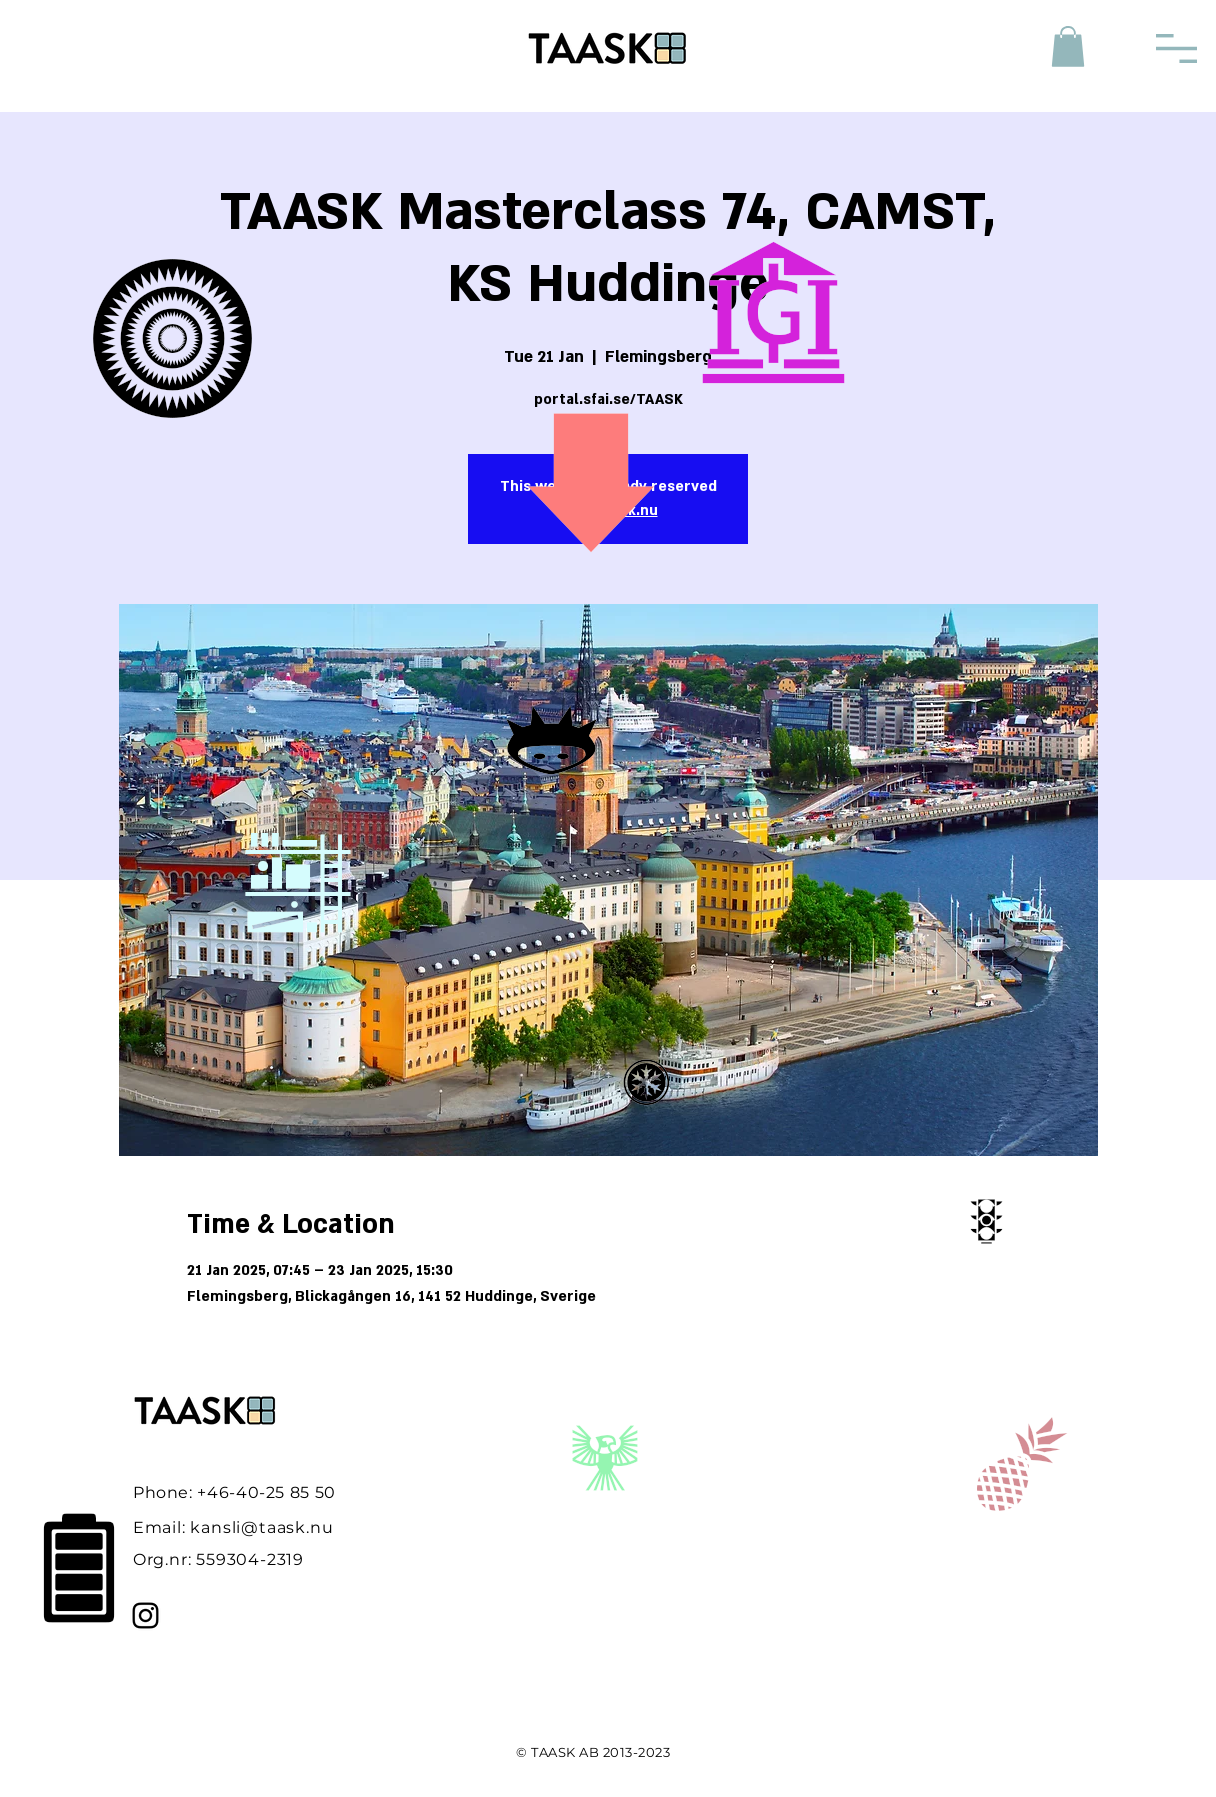  What do you see at coordinates (172, 338) in the screenshot?
I see `decorative mandala or loading spinner element` at bounding box center [172, 338].